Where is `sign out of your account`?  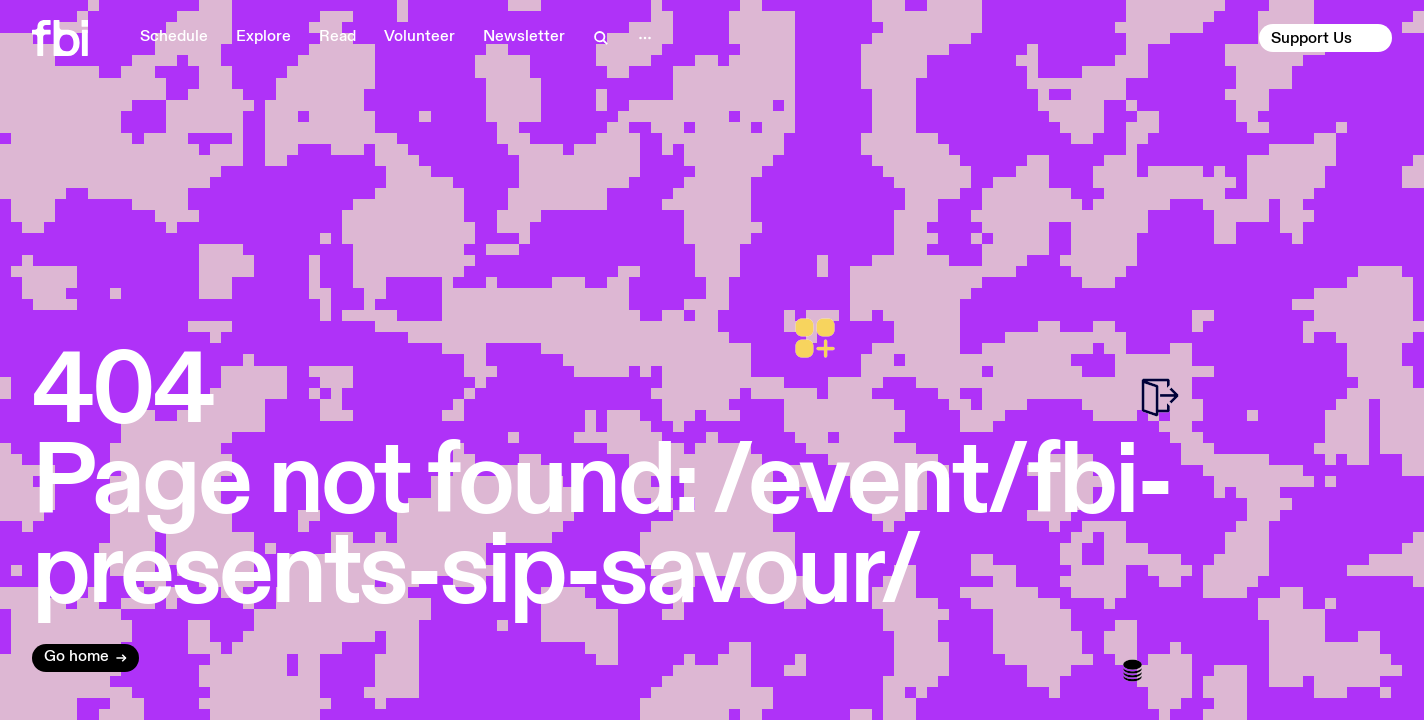 sign out of your account is located at coordinates (1158, 395).